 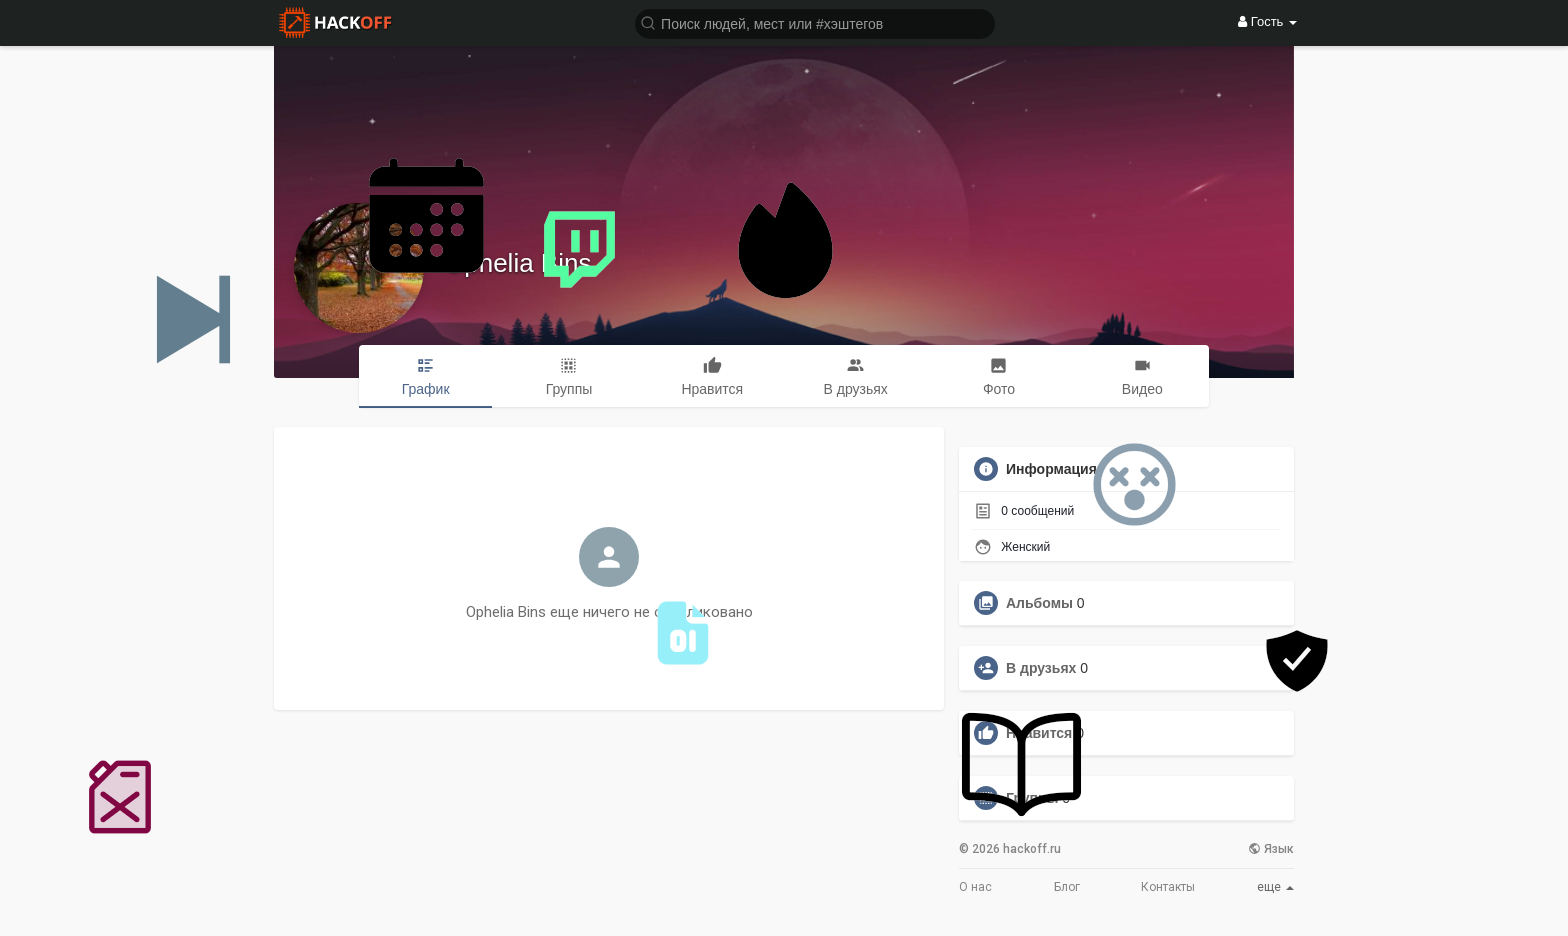 What do you see at coordinates (683, 633) in the screenshot?
I see `view a file containing numerical data` at bounding box center [683, 633].